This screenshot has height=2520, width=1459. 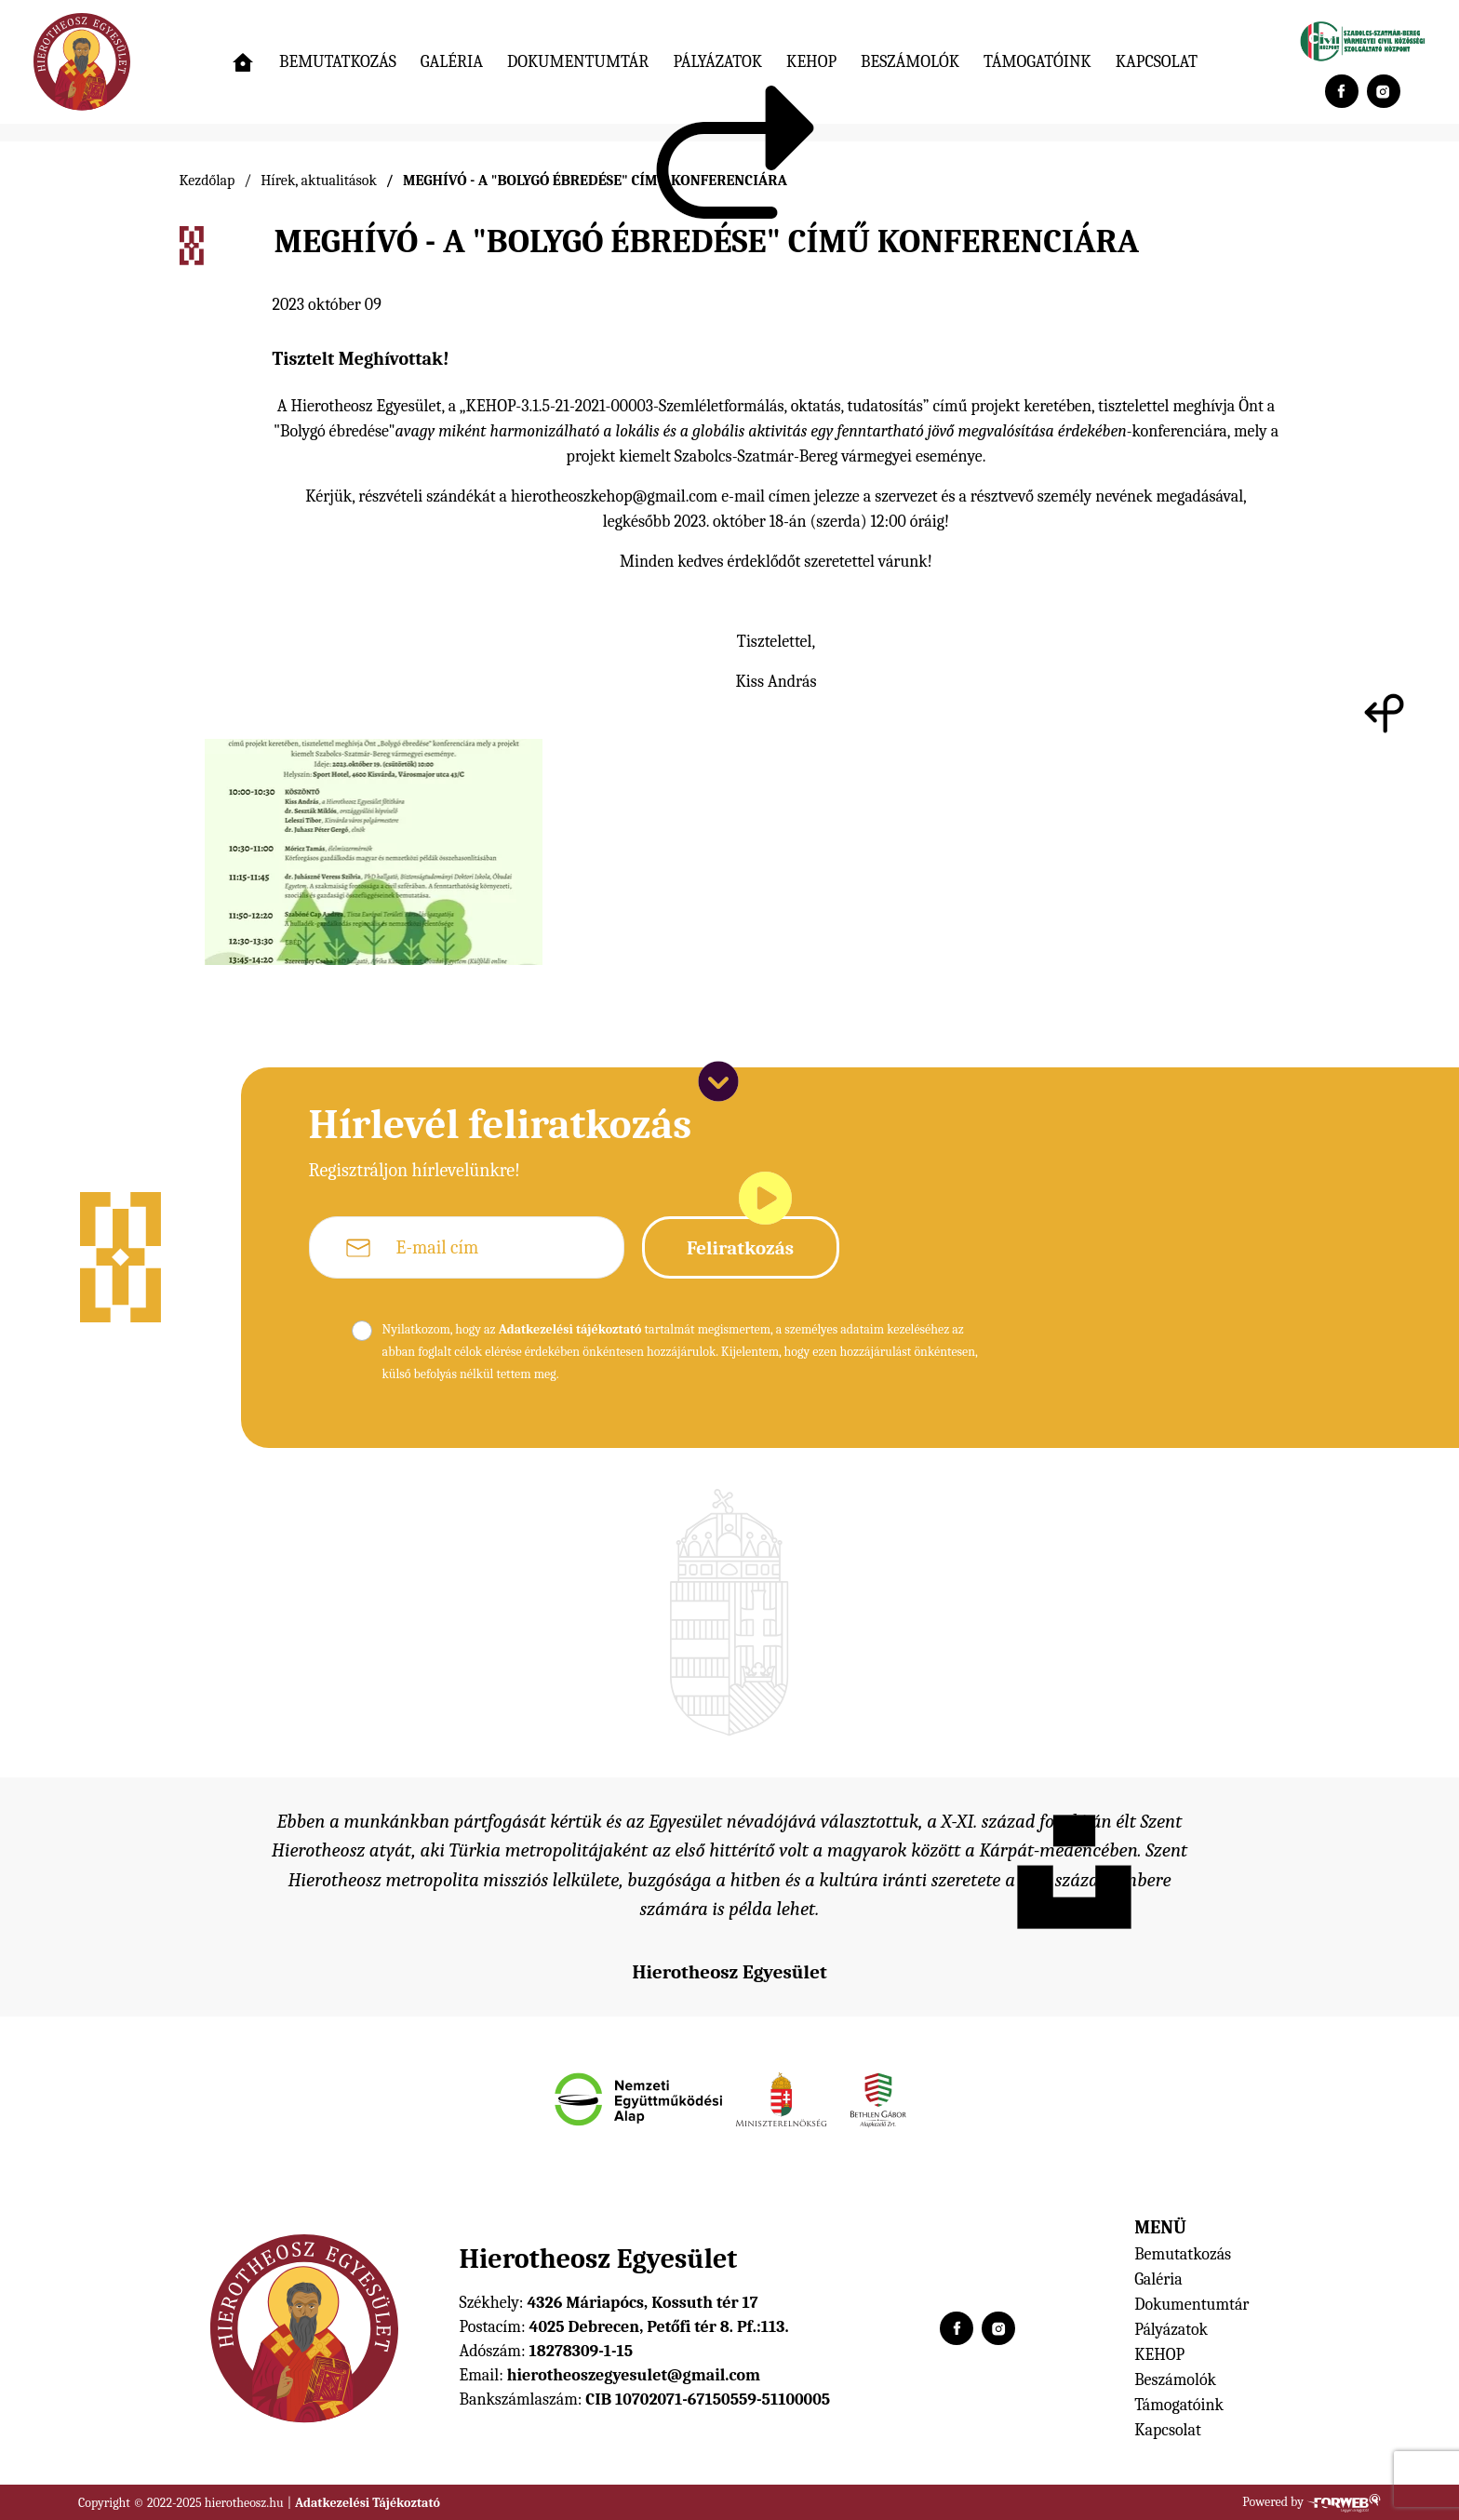 I want to click on undo or go back to previous state, so click(x=1383, y=712).